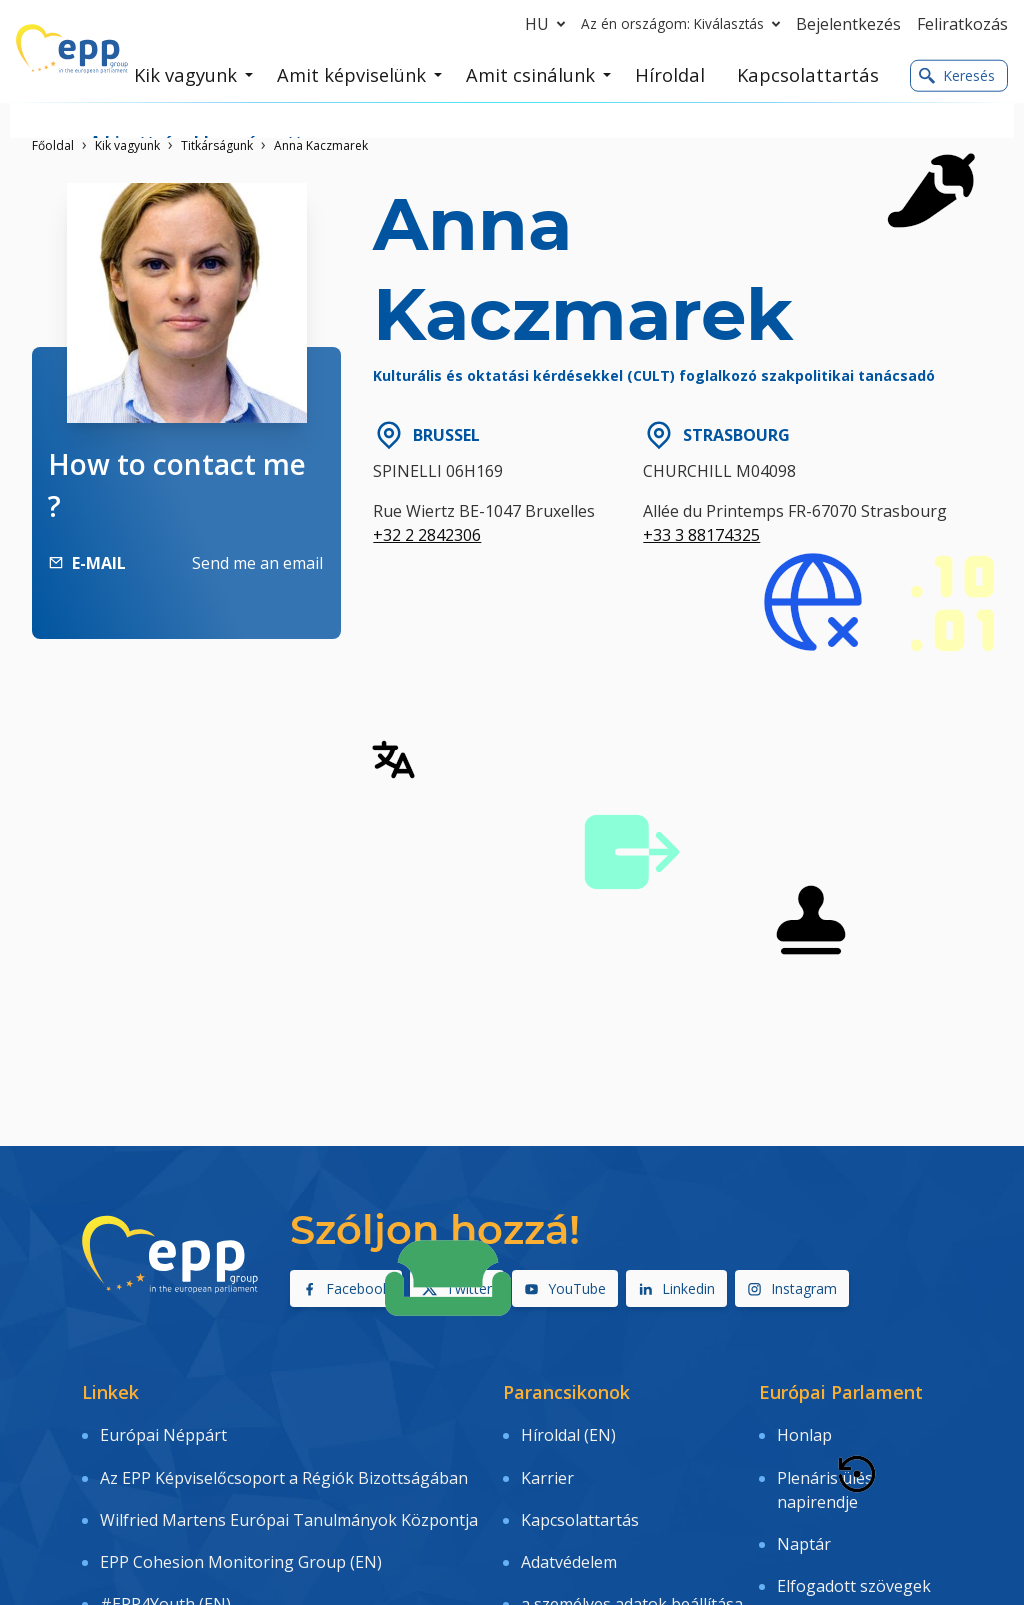 This screenshot has height=1605, width=1024. What do you see at coordinates (932, 191) in the screenshot?
I see `indicates spicy or hot food items` at bounding box center [932, 191].